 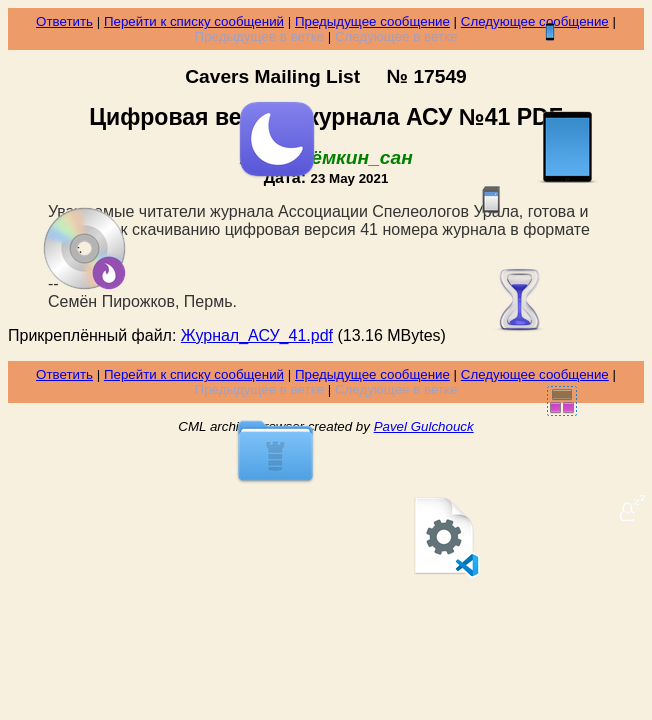 I want to click on enable focus mode to silence notifications, so click(x=277, y=139).